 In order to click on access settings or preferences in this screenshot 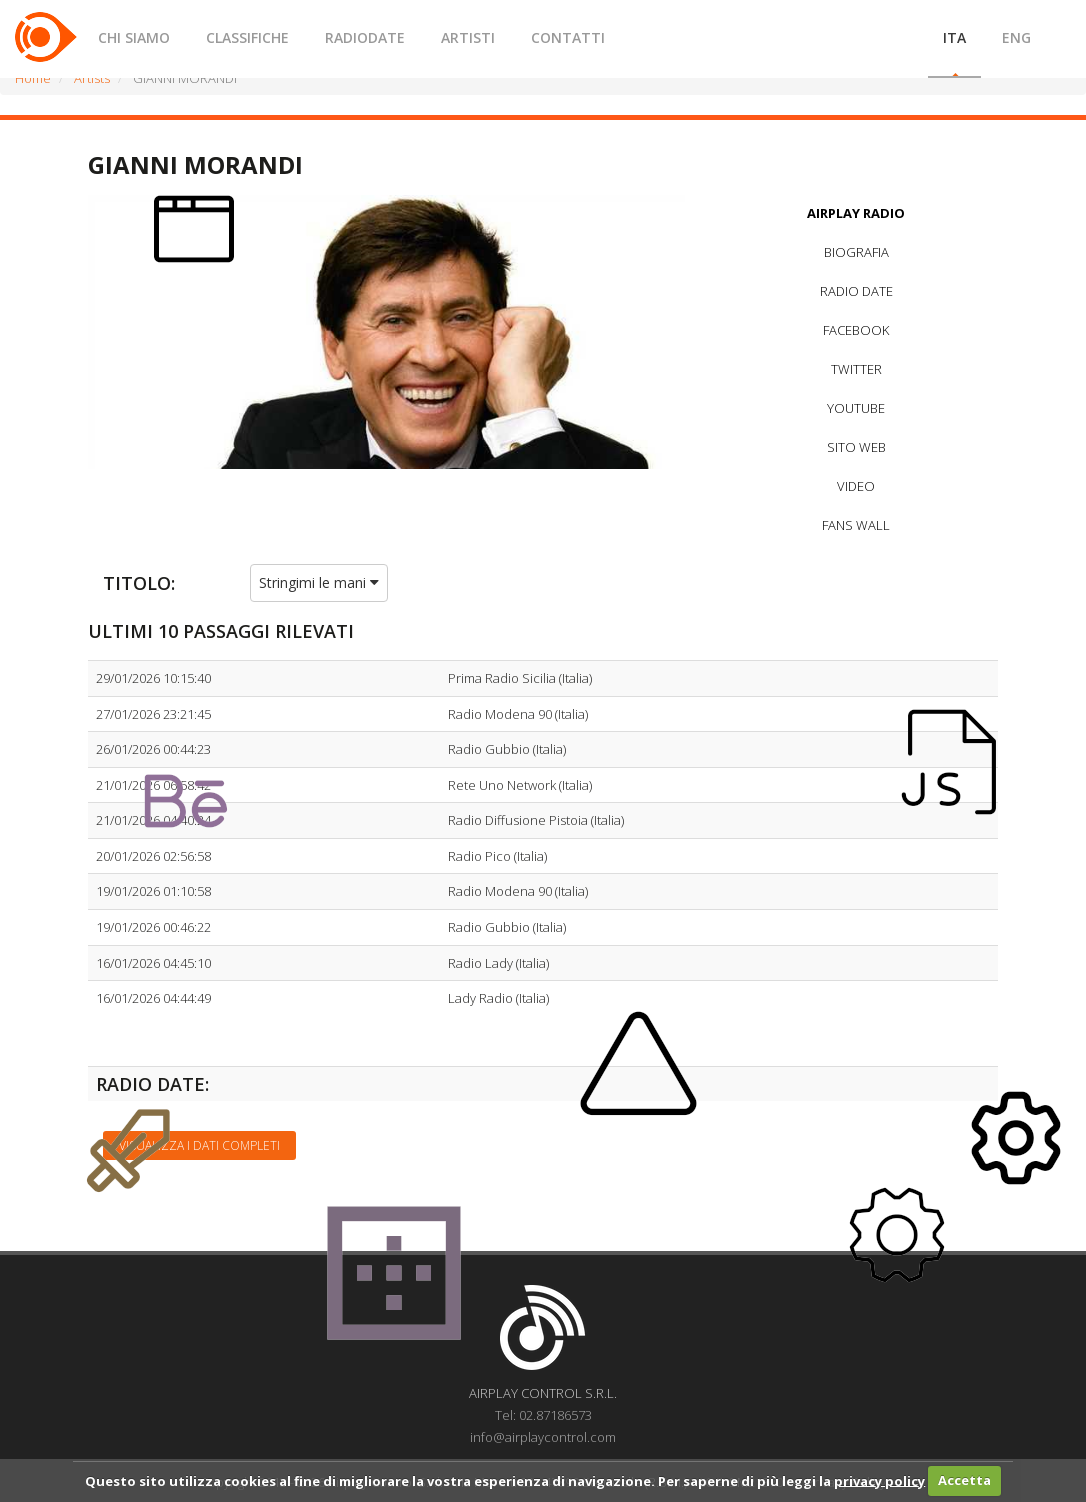, I will do `click(897, 1235)`.